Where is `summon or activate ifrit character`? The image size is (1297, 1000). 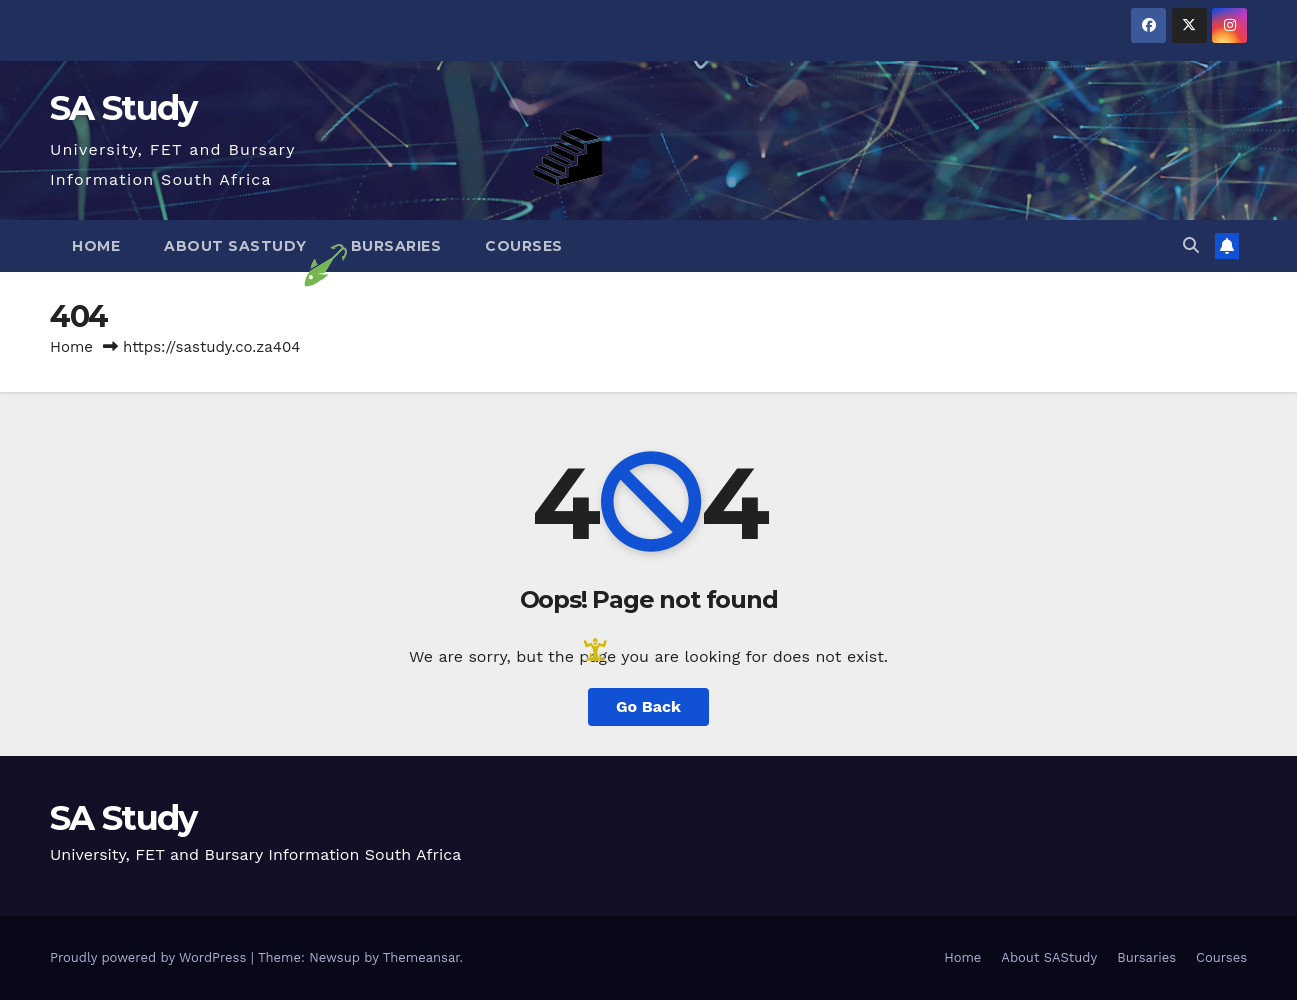
summon or activate ifrit character is located at coordinates (595, 649).